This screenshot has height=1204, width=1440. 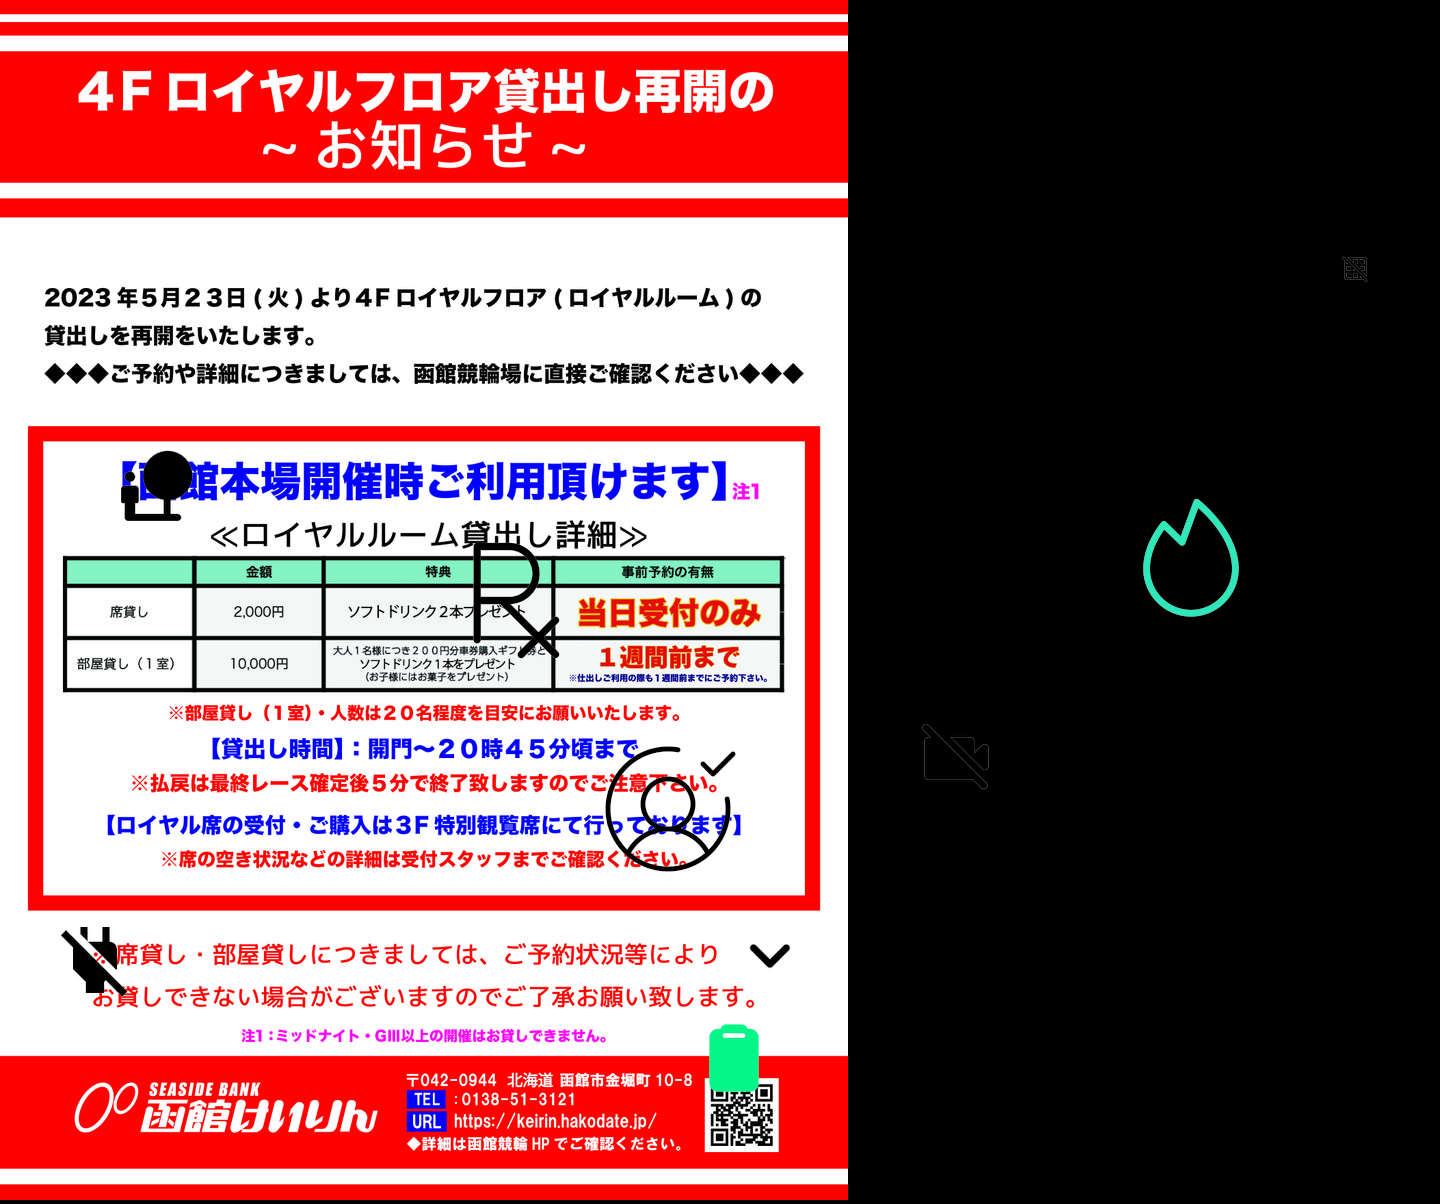 What do you see at coordinates (770, 955) in the screenshot?
I see `expand a collapsed section or menu` at bounding box center [770, 955].